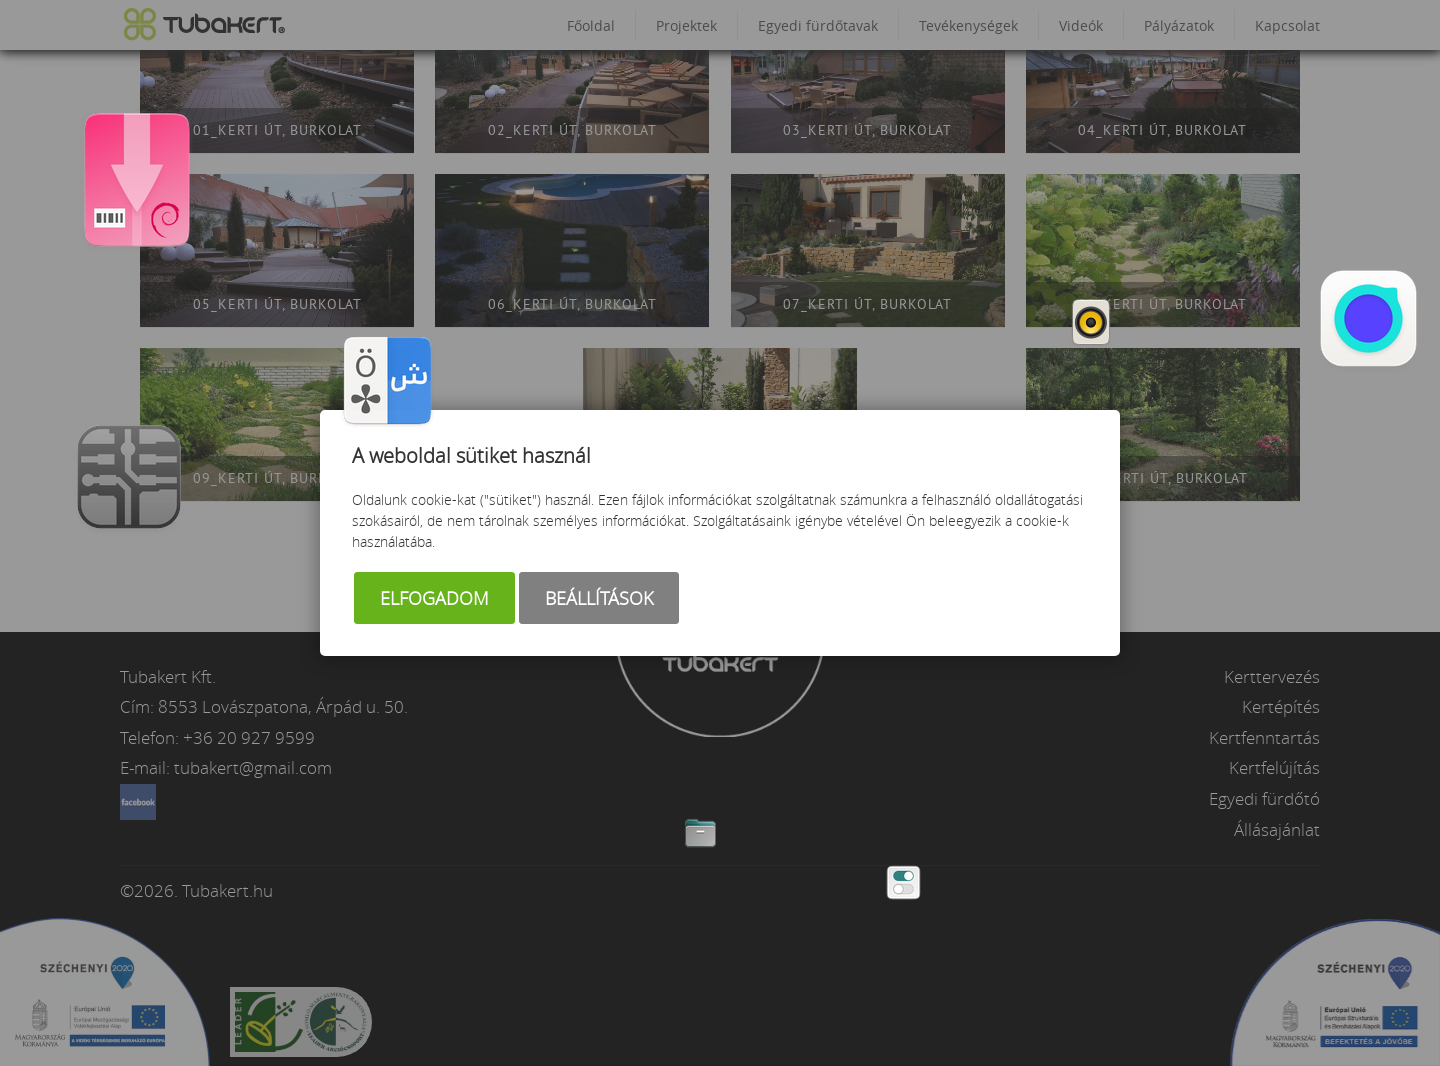  I want to click on open file manager application, so click(700, 832).